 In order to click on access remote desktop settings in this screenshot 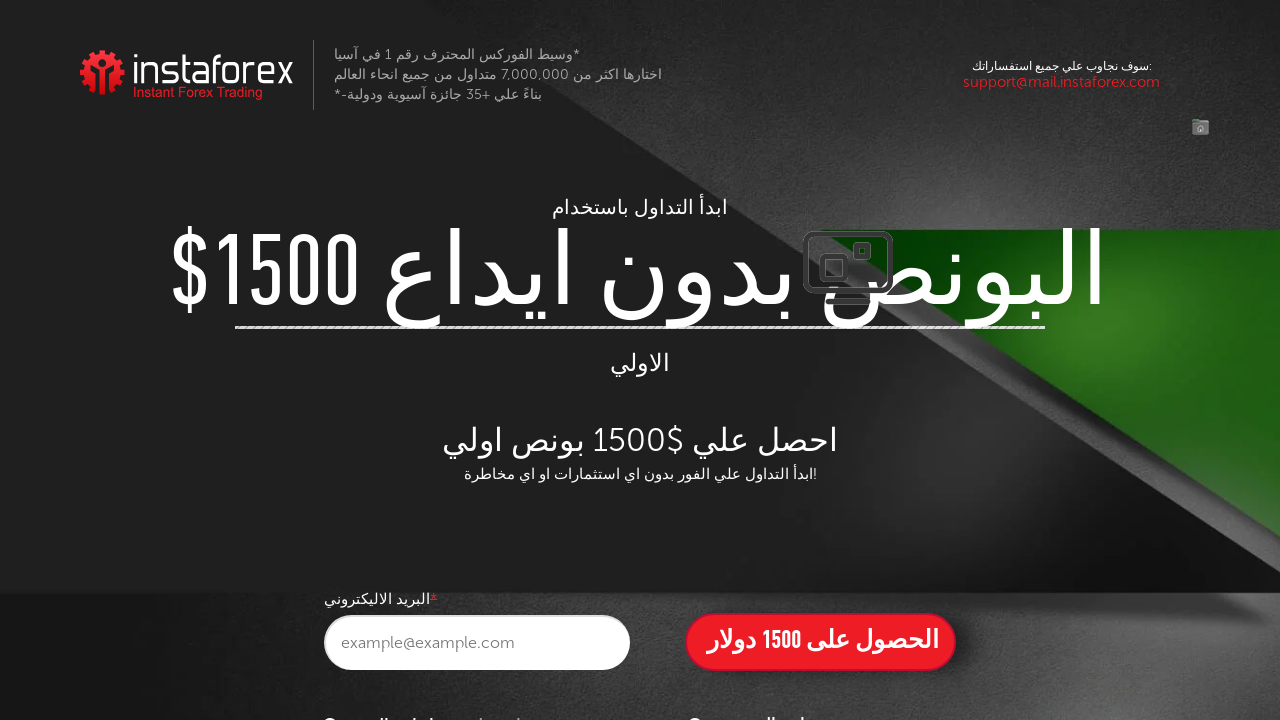, I will do `click(848, 265)`.